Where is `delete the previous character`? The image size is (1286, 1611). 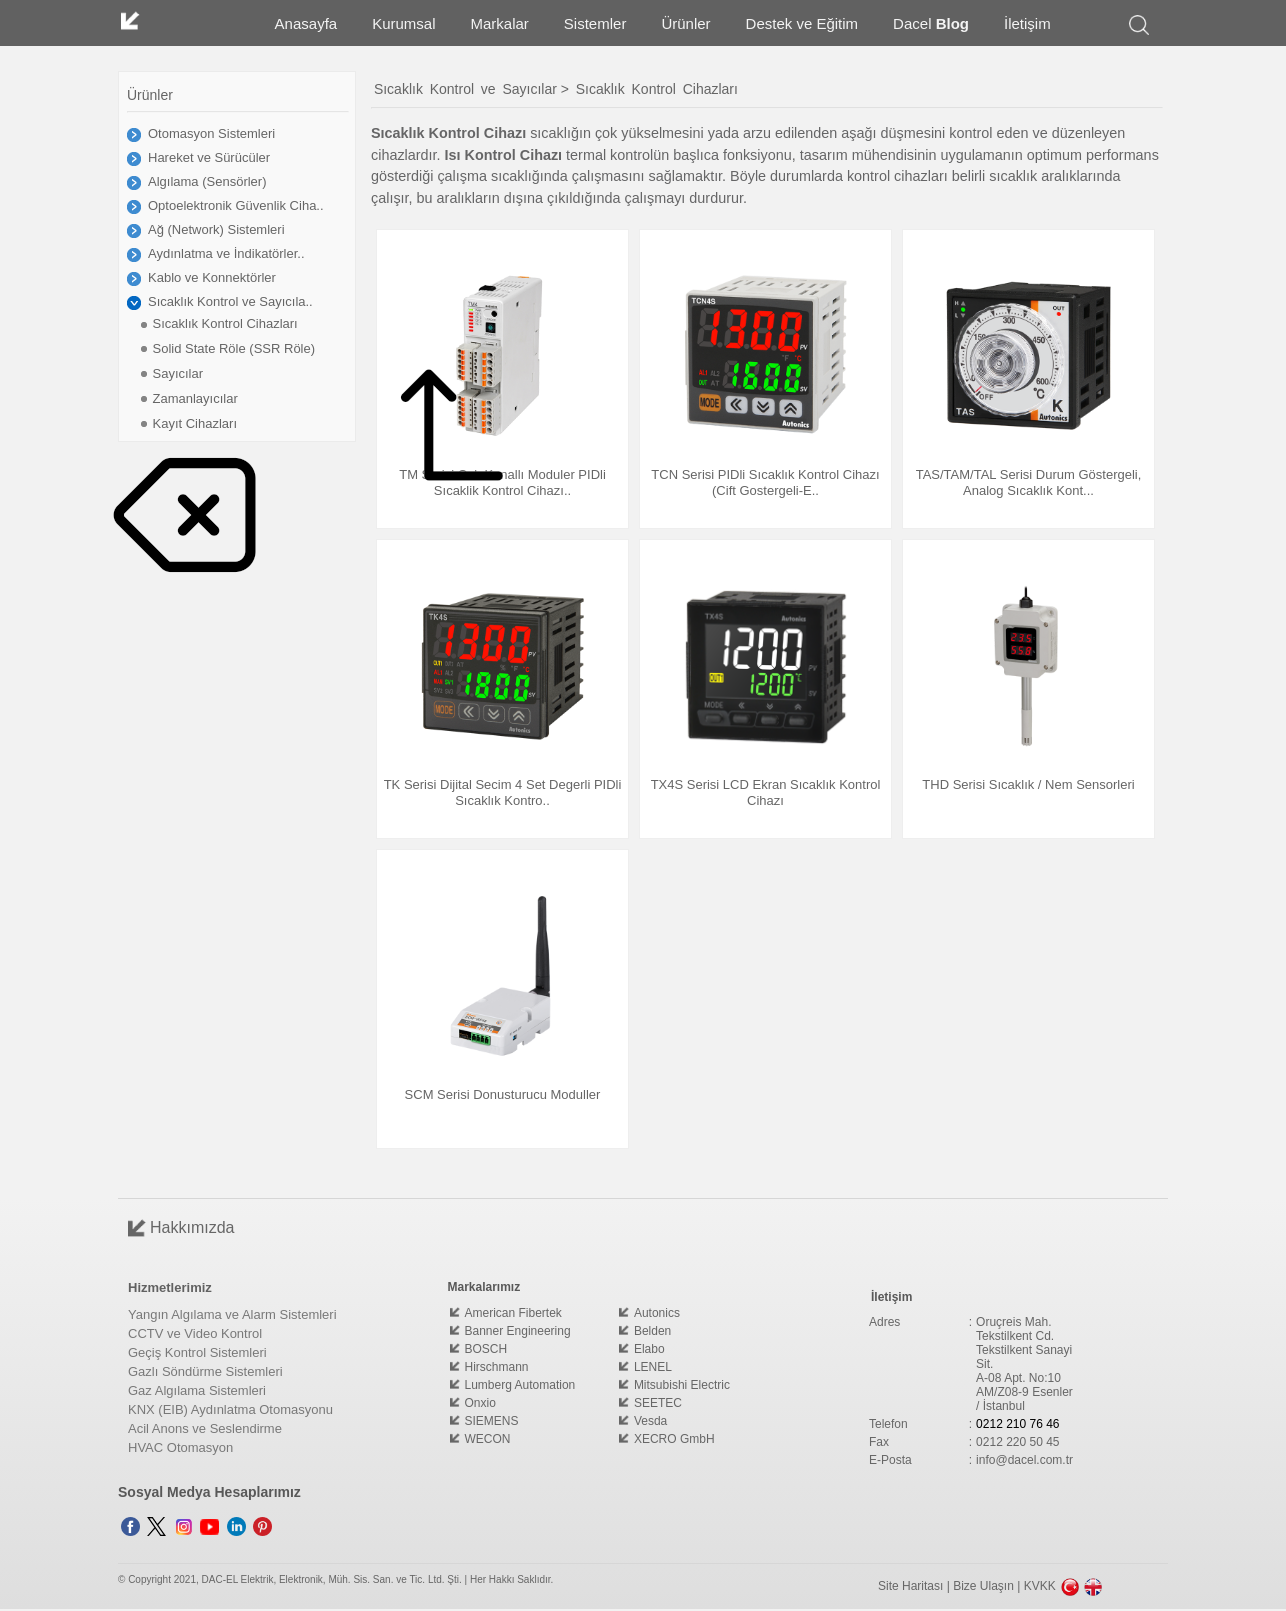 delete the previous character is located at coordinates (183, 515).